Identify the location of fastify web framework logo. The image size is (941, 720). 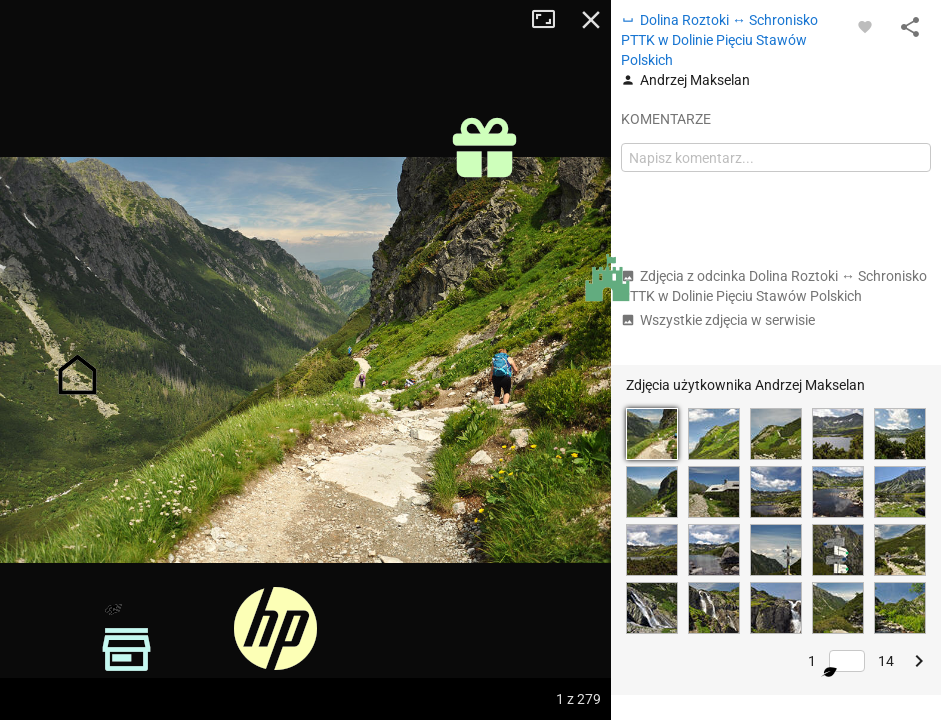
(113, 609).